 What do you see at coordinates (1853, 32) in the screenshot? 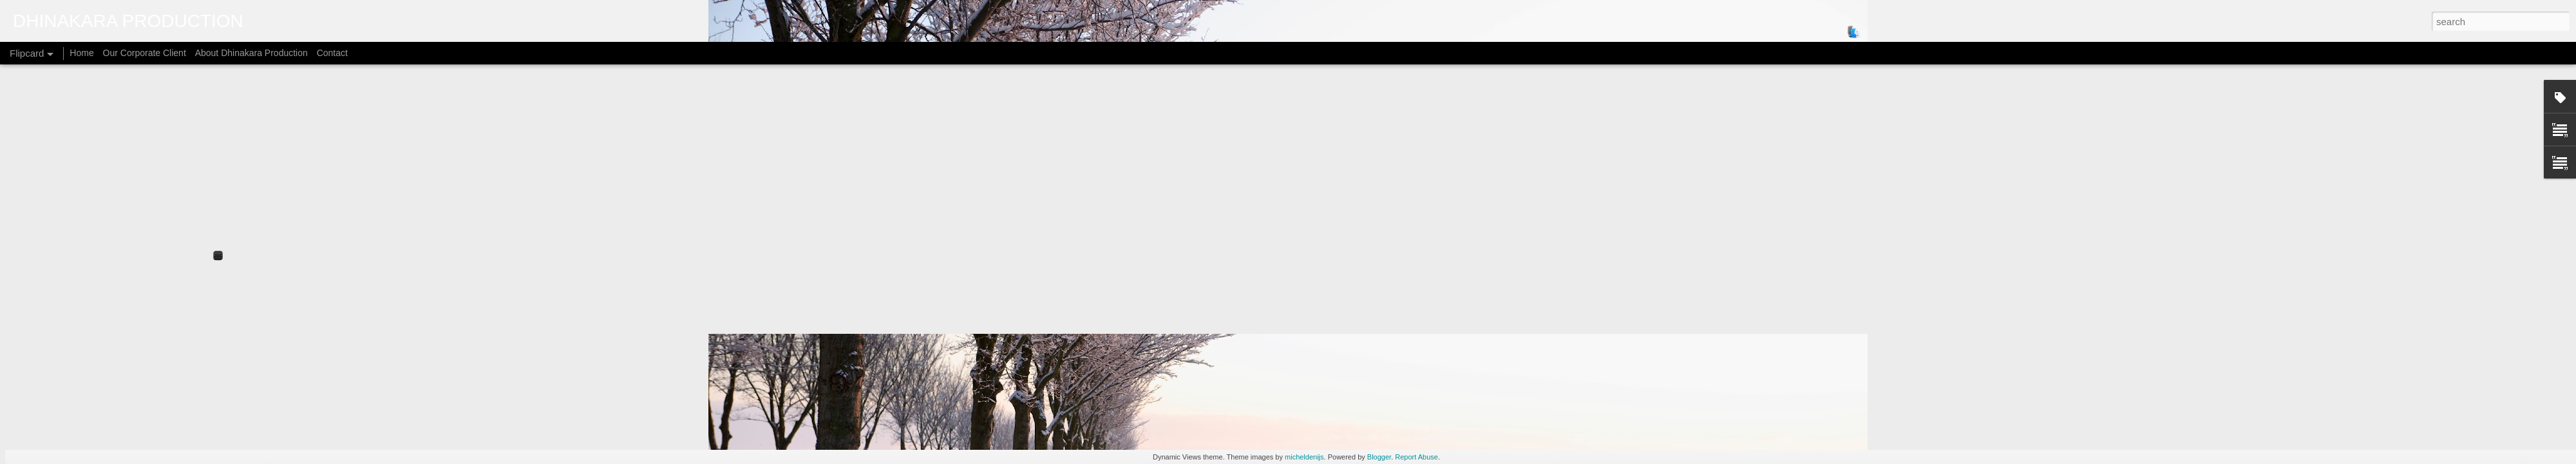
I see `launch migration assistant to transfer data from another mac` at bounding box center [1853, 32].